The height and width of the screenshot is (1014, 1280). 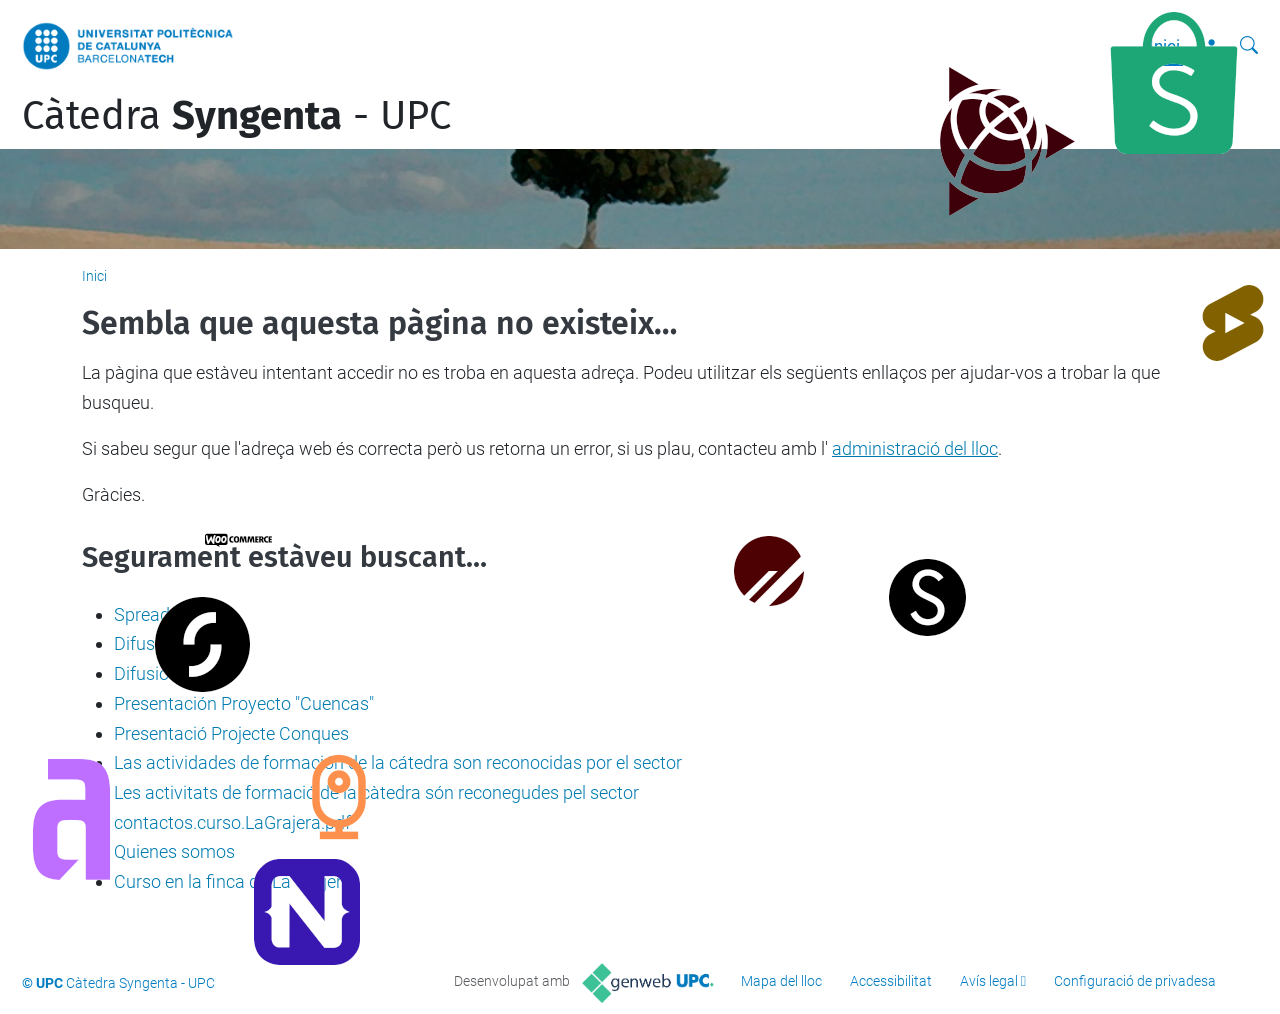 What do you see at coordinates (1007, 141) in the screenshot?
I see `trimble company logo` at bounding box center [1007, 141].